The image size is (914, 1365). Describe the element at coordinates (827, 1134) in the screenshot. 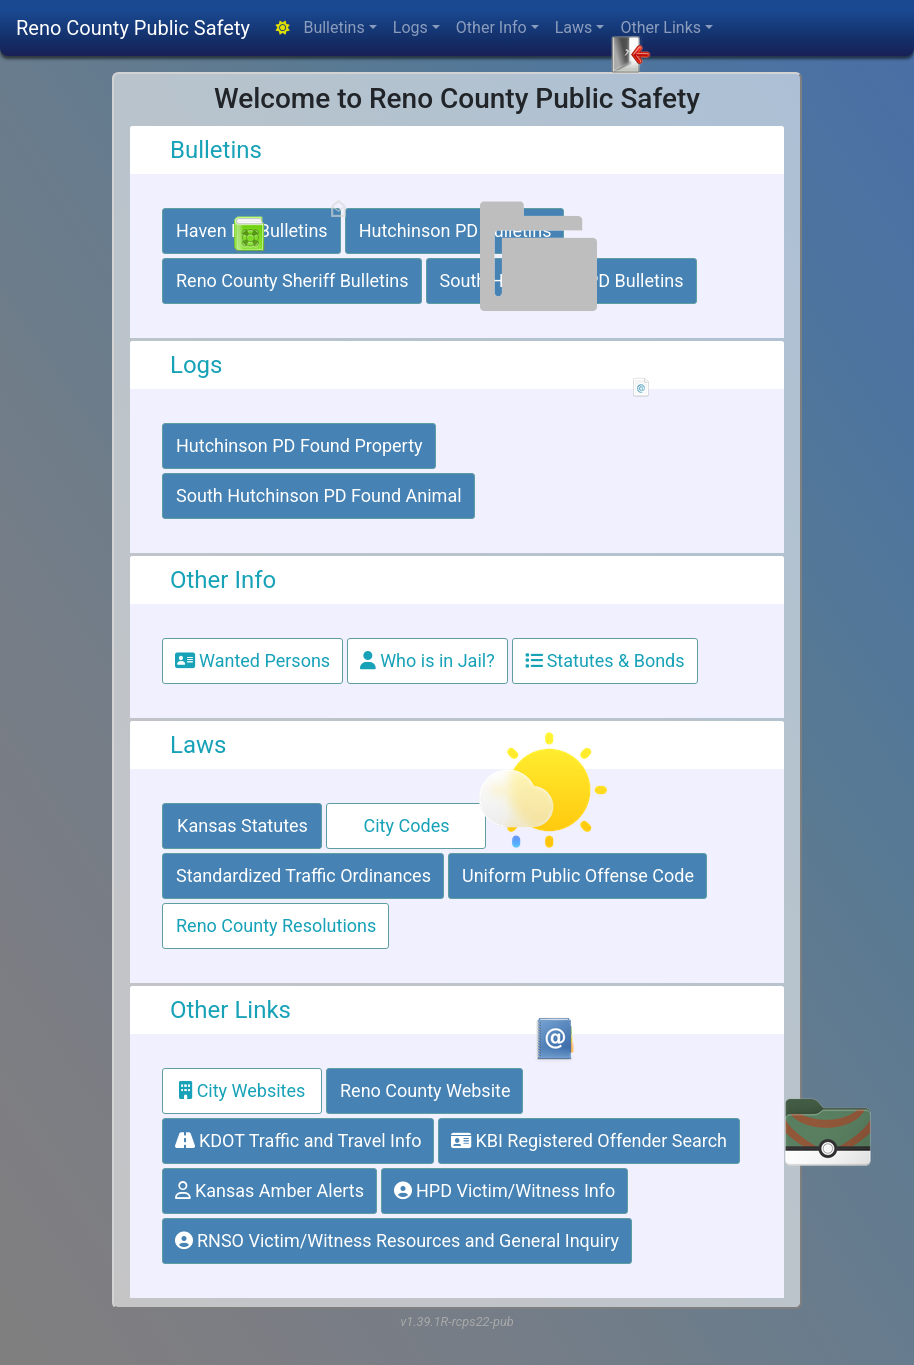

I see `folder for pokémon nest ball related content` at that location.